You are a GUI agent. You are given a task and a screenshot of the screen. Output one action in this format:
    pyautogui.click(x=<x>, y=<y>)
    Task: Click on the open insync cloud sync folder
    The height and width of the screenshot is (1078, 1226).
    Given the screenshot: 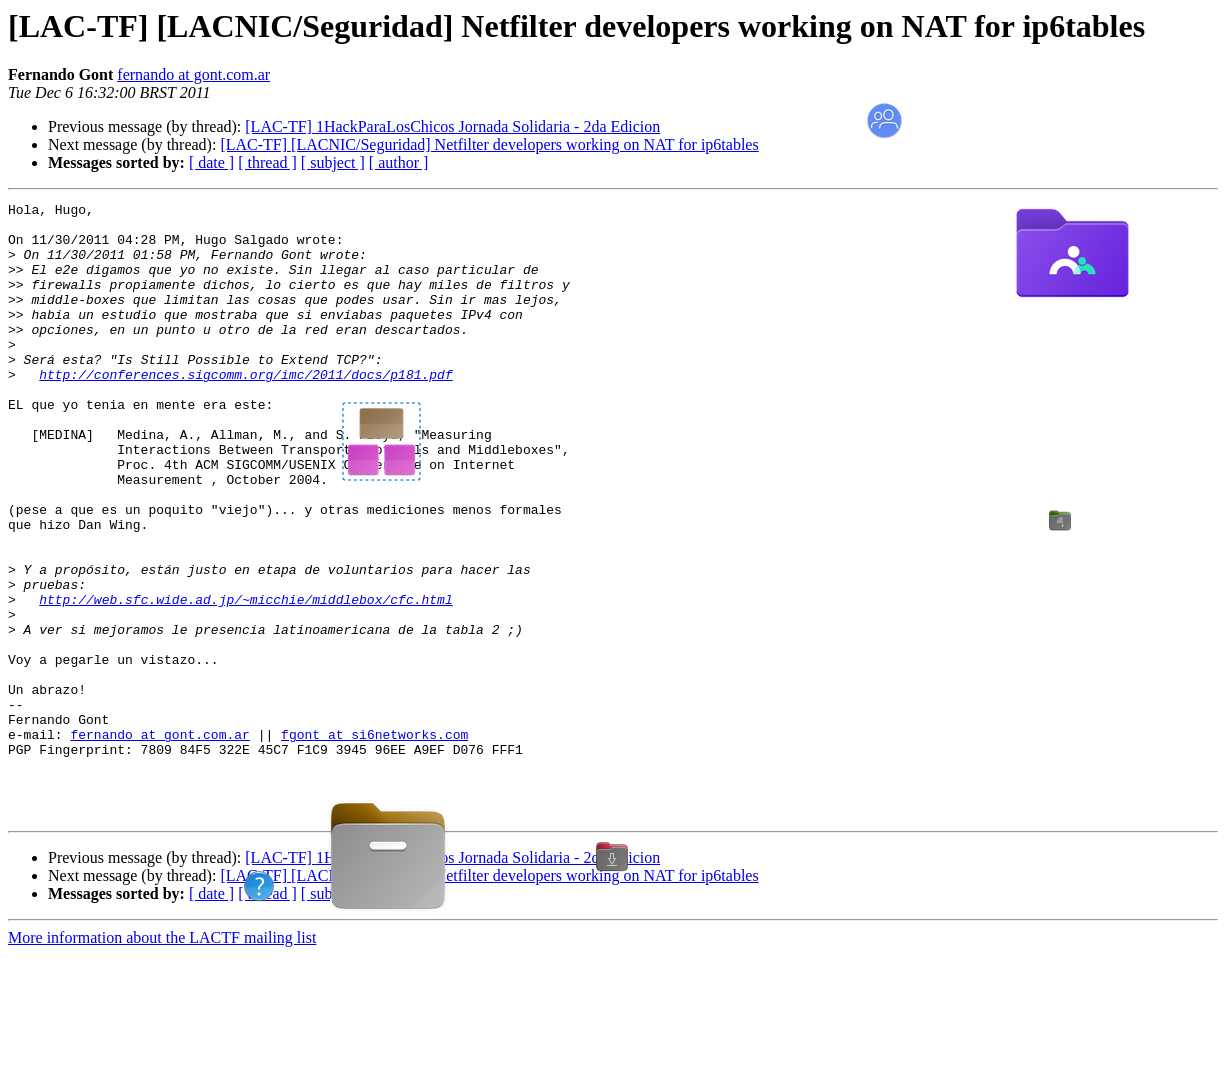 What is the action you would take?
    pyautogui.click(x=1060, y=520)
    